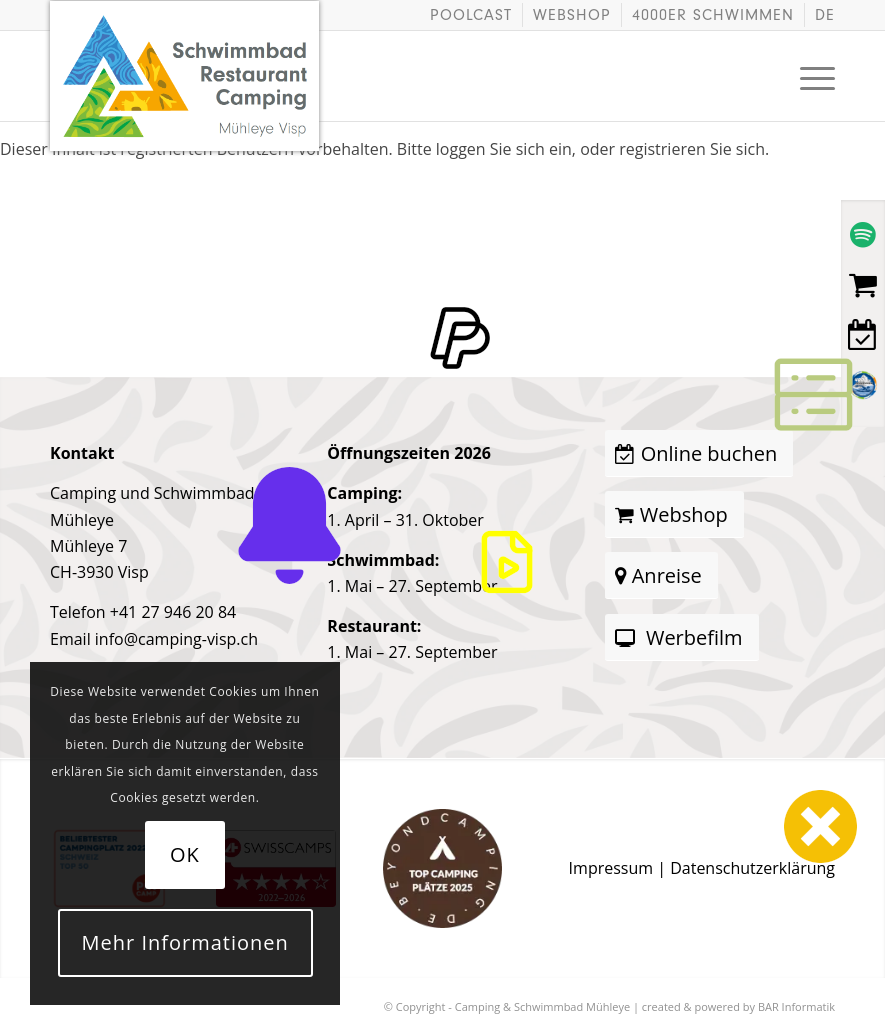 This screenshot has width=885, height=1035. Describe the element at coordinates (507, 562) in the screenshot. I see `play a video file` at that location.